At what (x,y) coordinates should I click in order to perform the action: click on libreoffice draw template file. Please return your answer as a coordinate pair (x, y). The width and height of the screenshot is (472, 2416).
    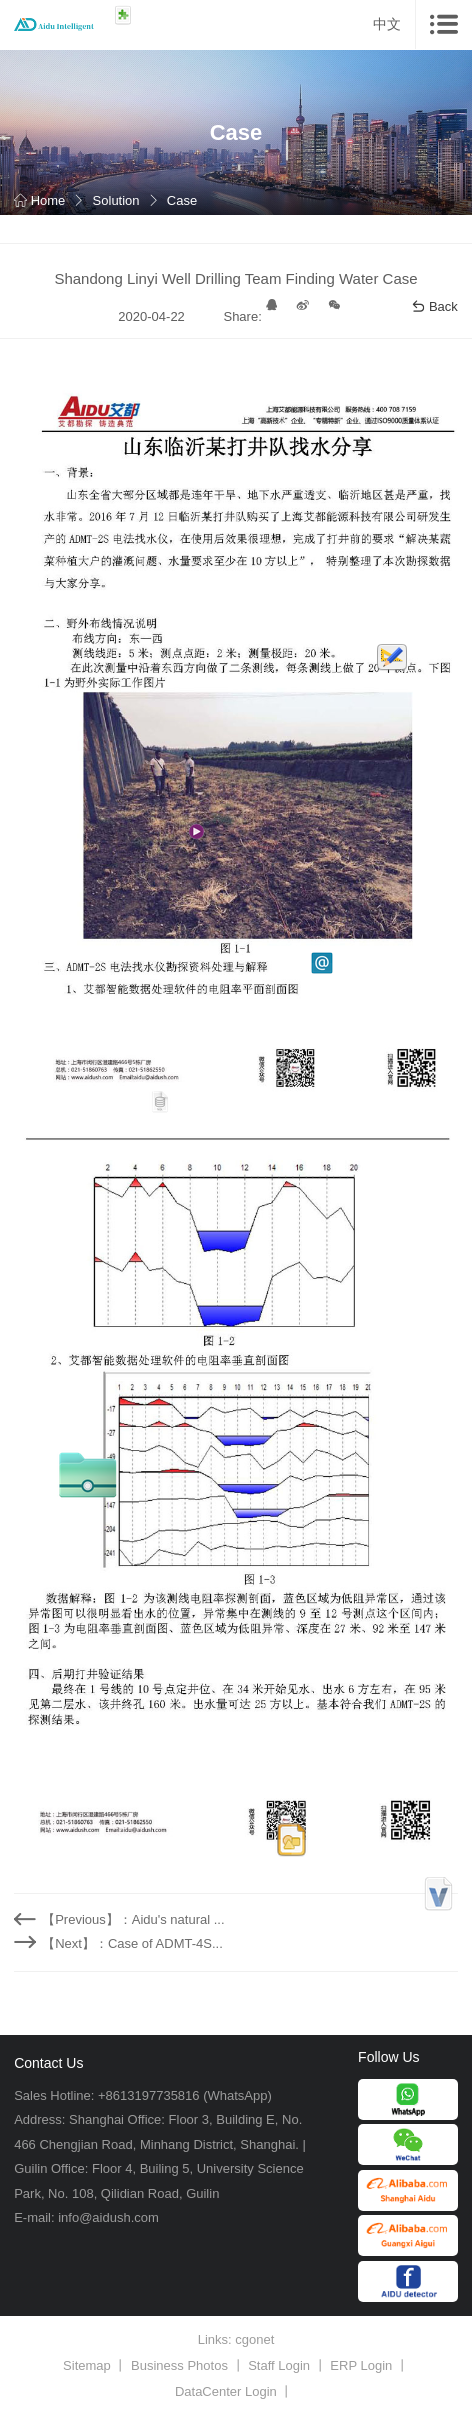
    Looking at the image, I should click on (291, 1839).